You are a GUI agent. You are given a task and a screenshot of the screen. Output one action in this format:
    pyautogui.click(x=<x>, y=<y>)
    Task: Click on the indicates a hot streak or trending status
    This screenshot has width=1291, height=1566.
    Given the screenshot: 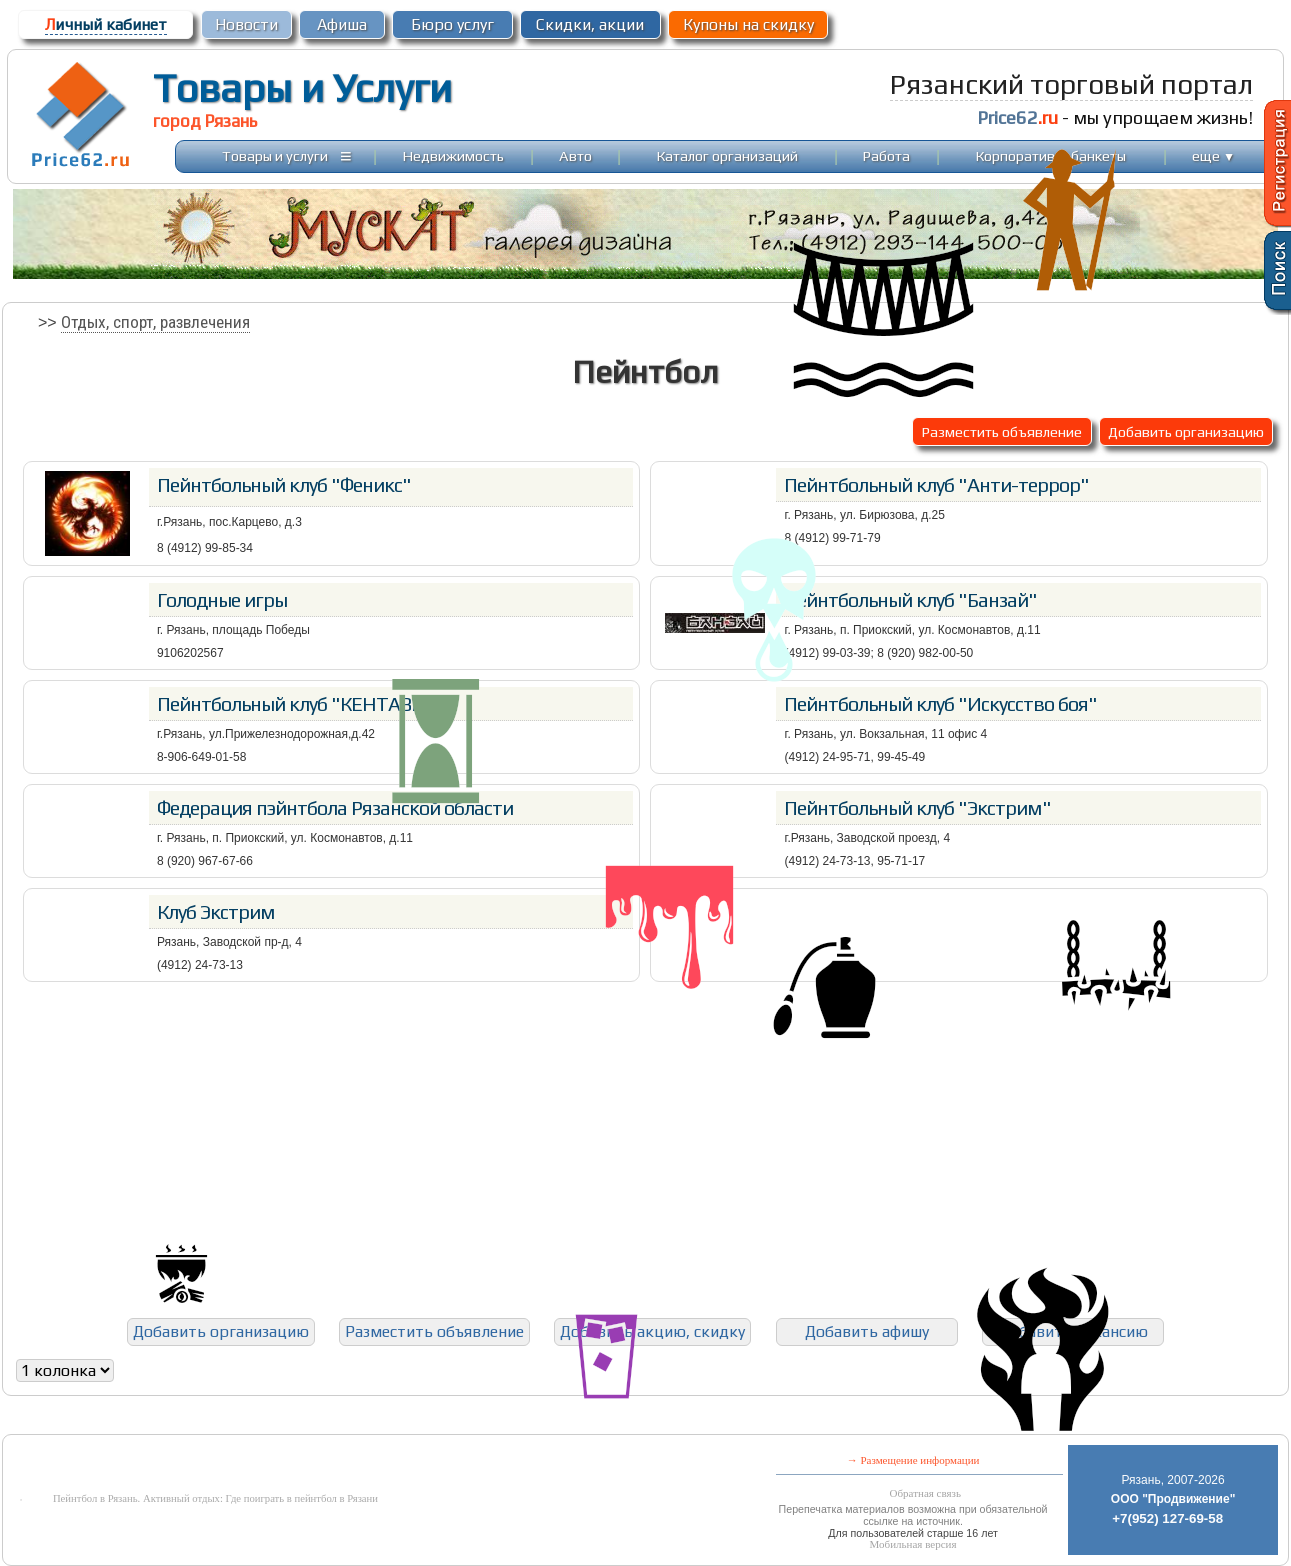 What is the action you would take?
    pyautogui.click(x=1041, y=1349)
    